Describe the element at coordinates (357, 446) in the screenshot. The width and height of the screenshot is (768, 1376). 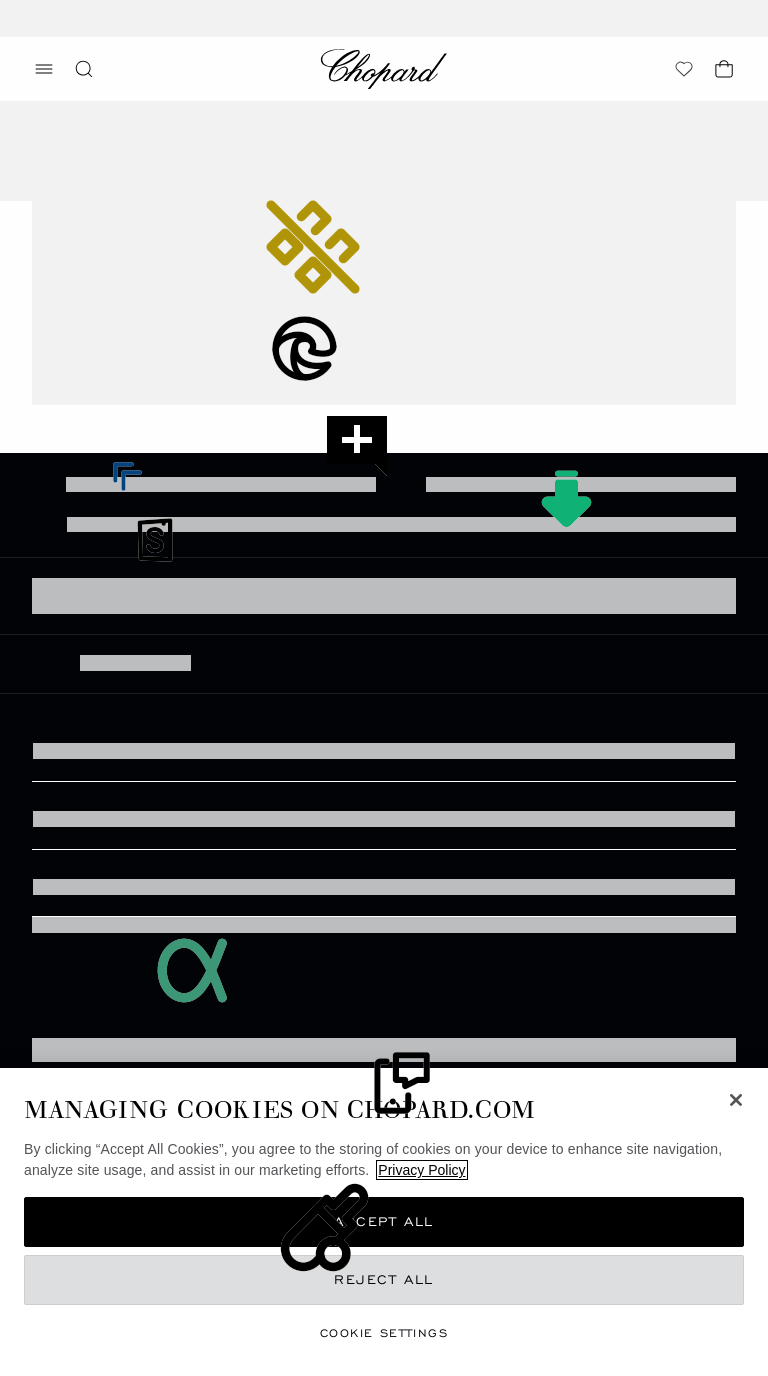
I see `add a new comment` at that location.